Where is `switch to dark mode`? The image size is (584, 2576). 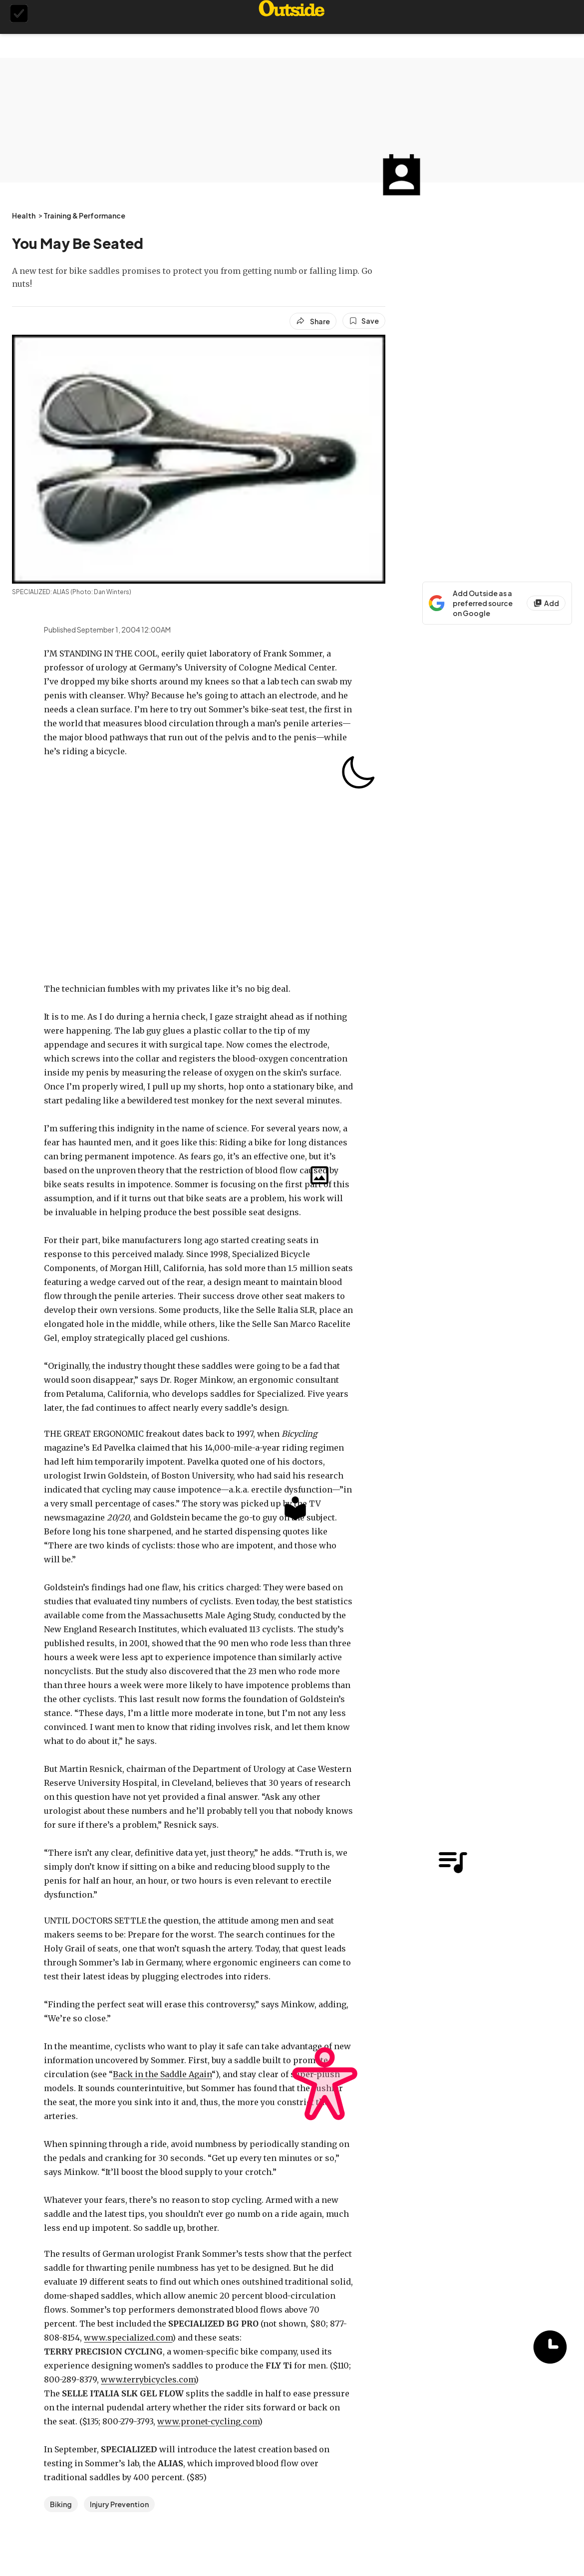
switch to dark mode is located at coordinates (357, 773).